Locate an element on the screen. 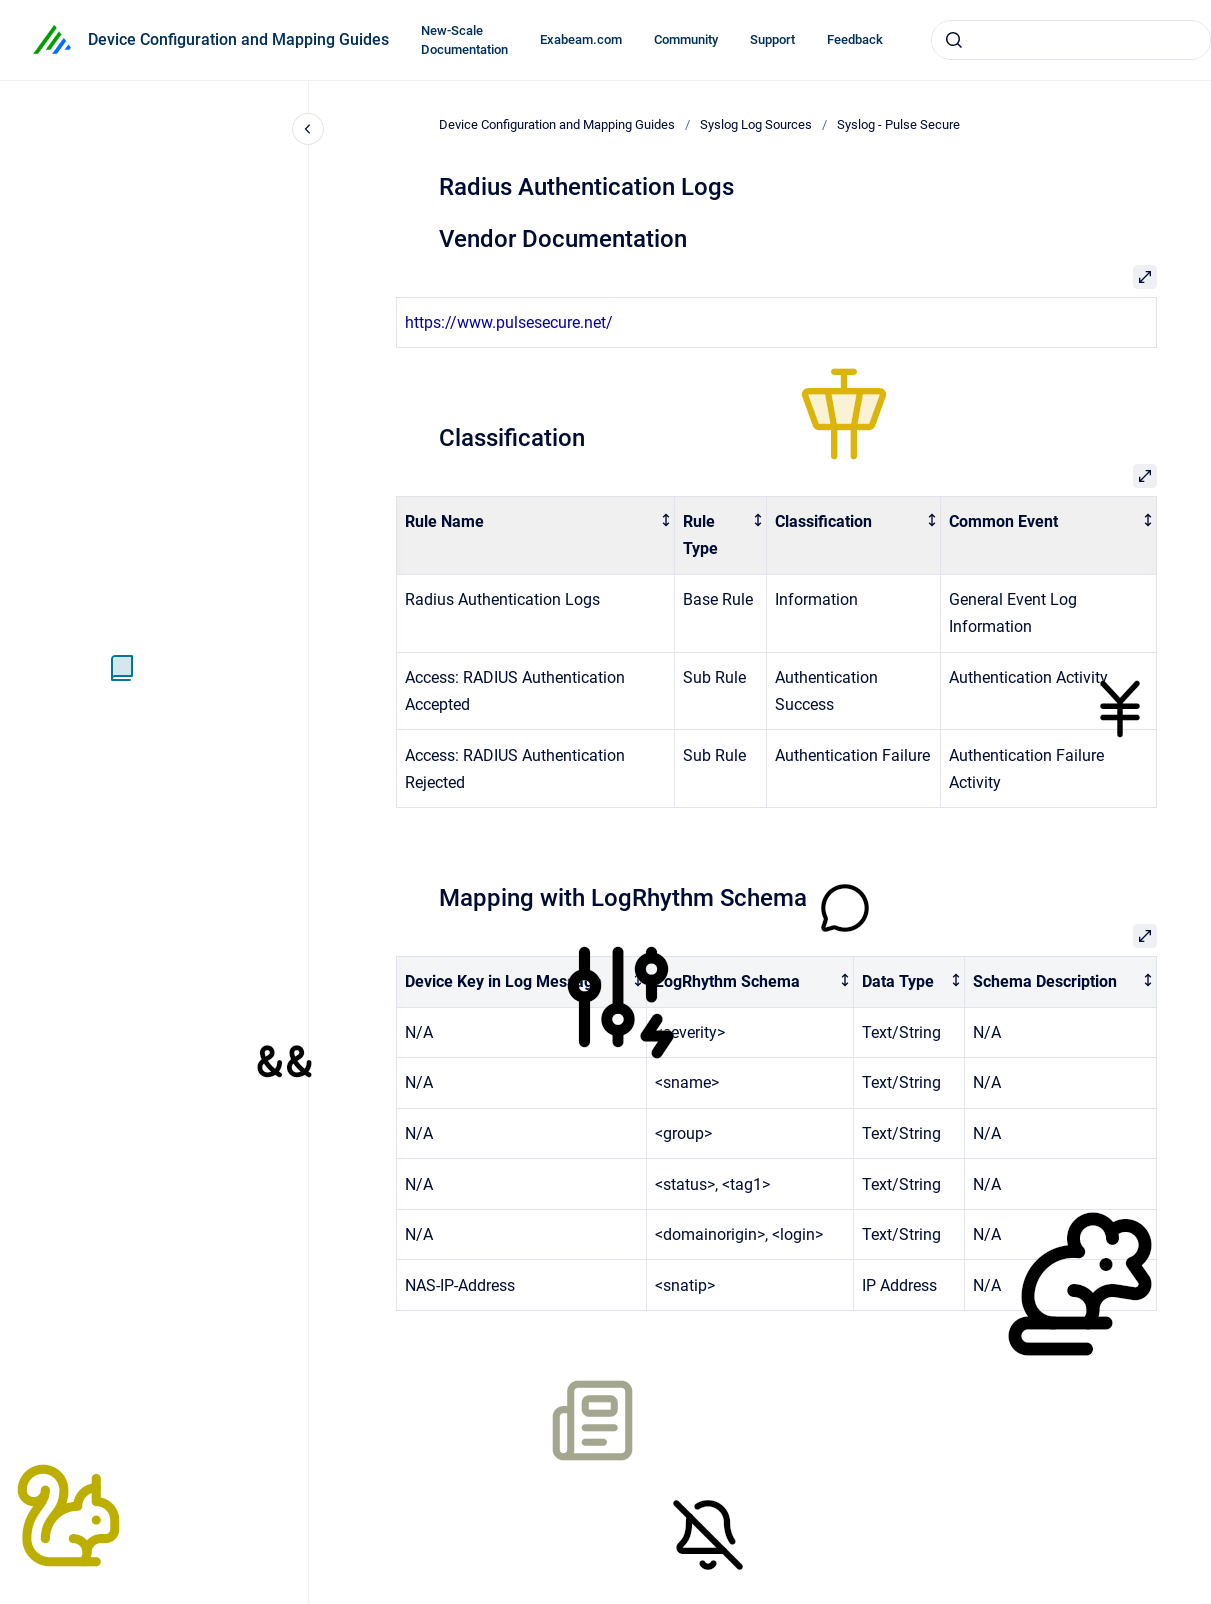  insert special characters or symbols is located at coordinates (284, 1062).